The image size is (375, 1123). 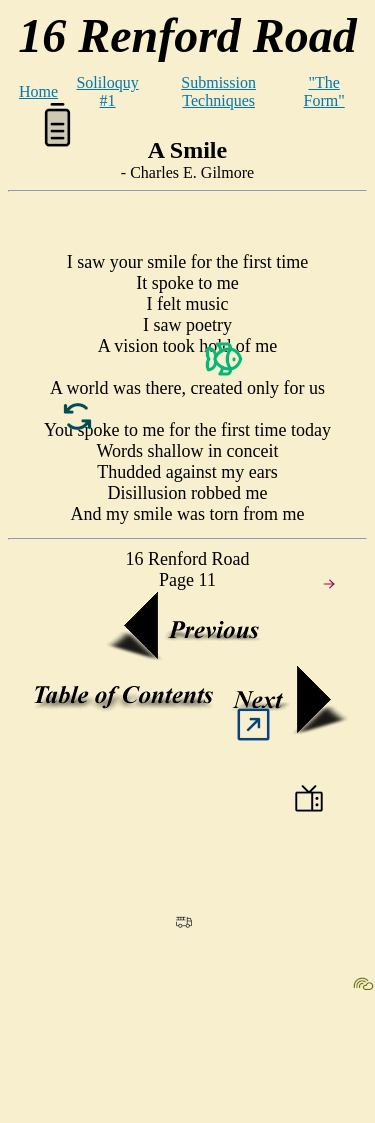 What do you see at coordinates (309, 800) in the screenshot?
I see `access TV or video streaming content` at bounding box center [309, 800].